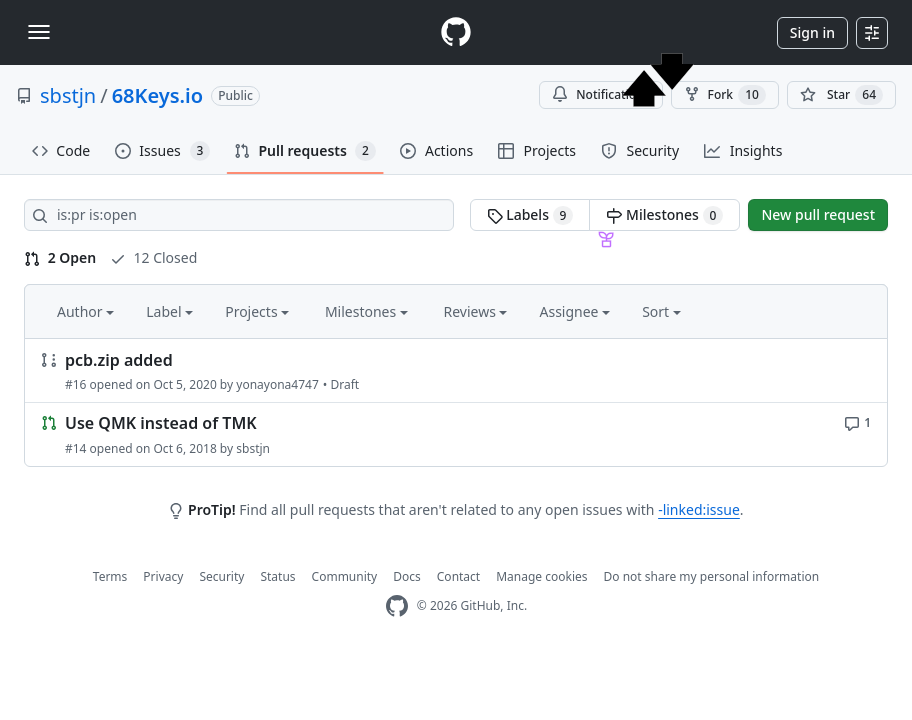  I want to click on betfair logo, so click(658, 80).